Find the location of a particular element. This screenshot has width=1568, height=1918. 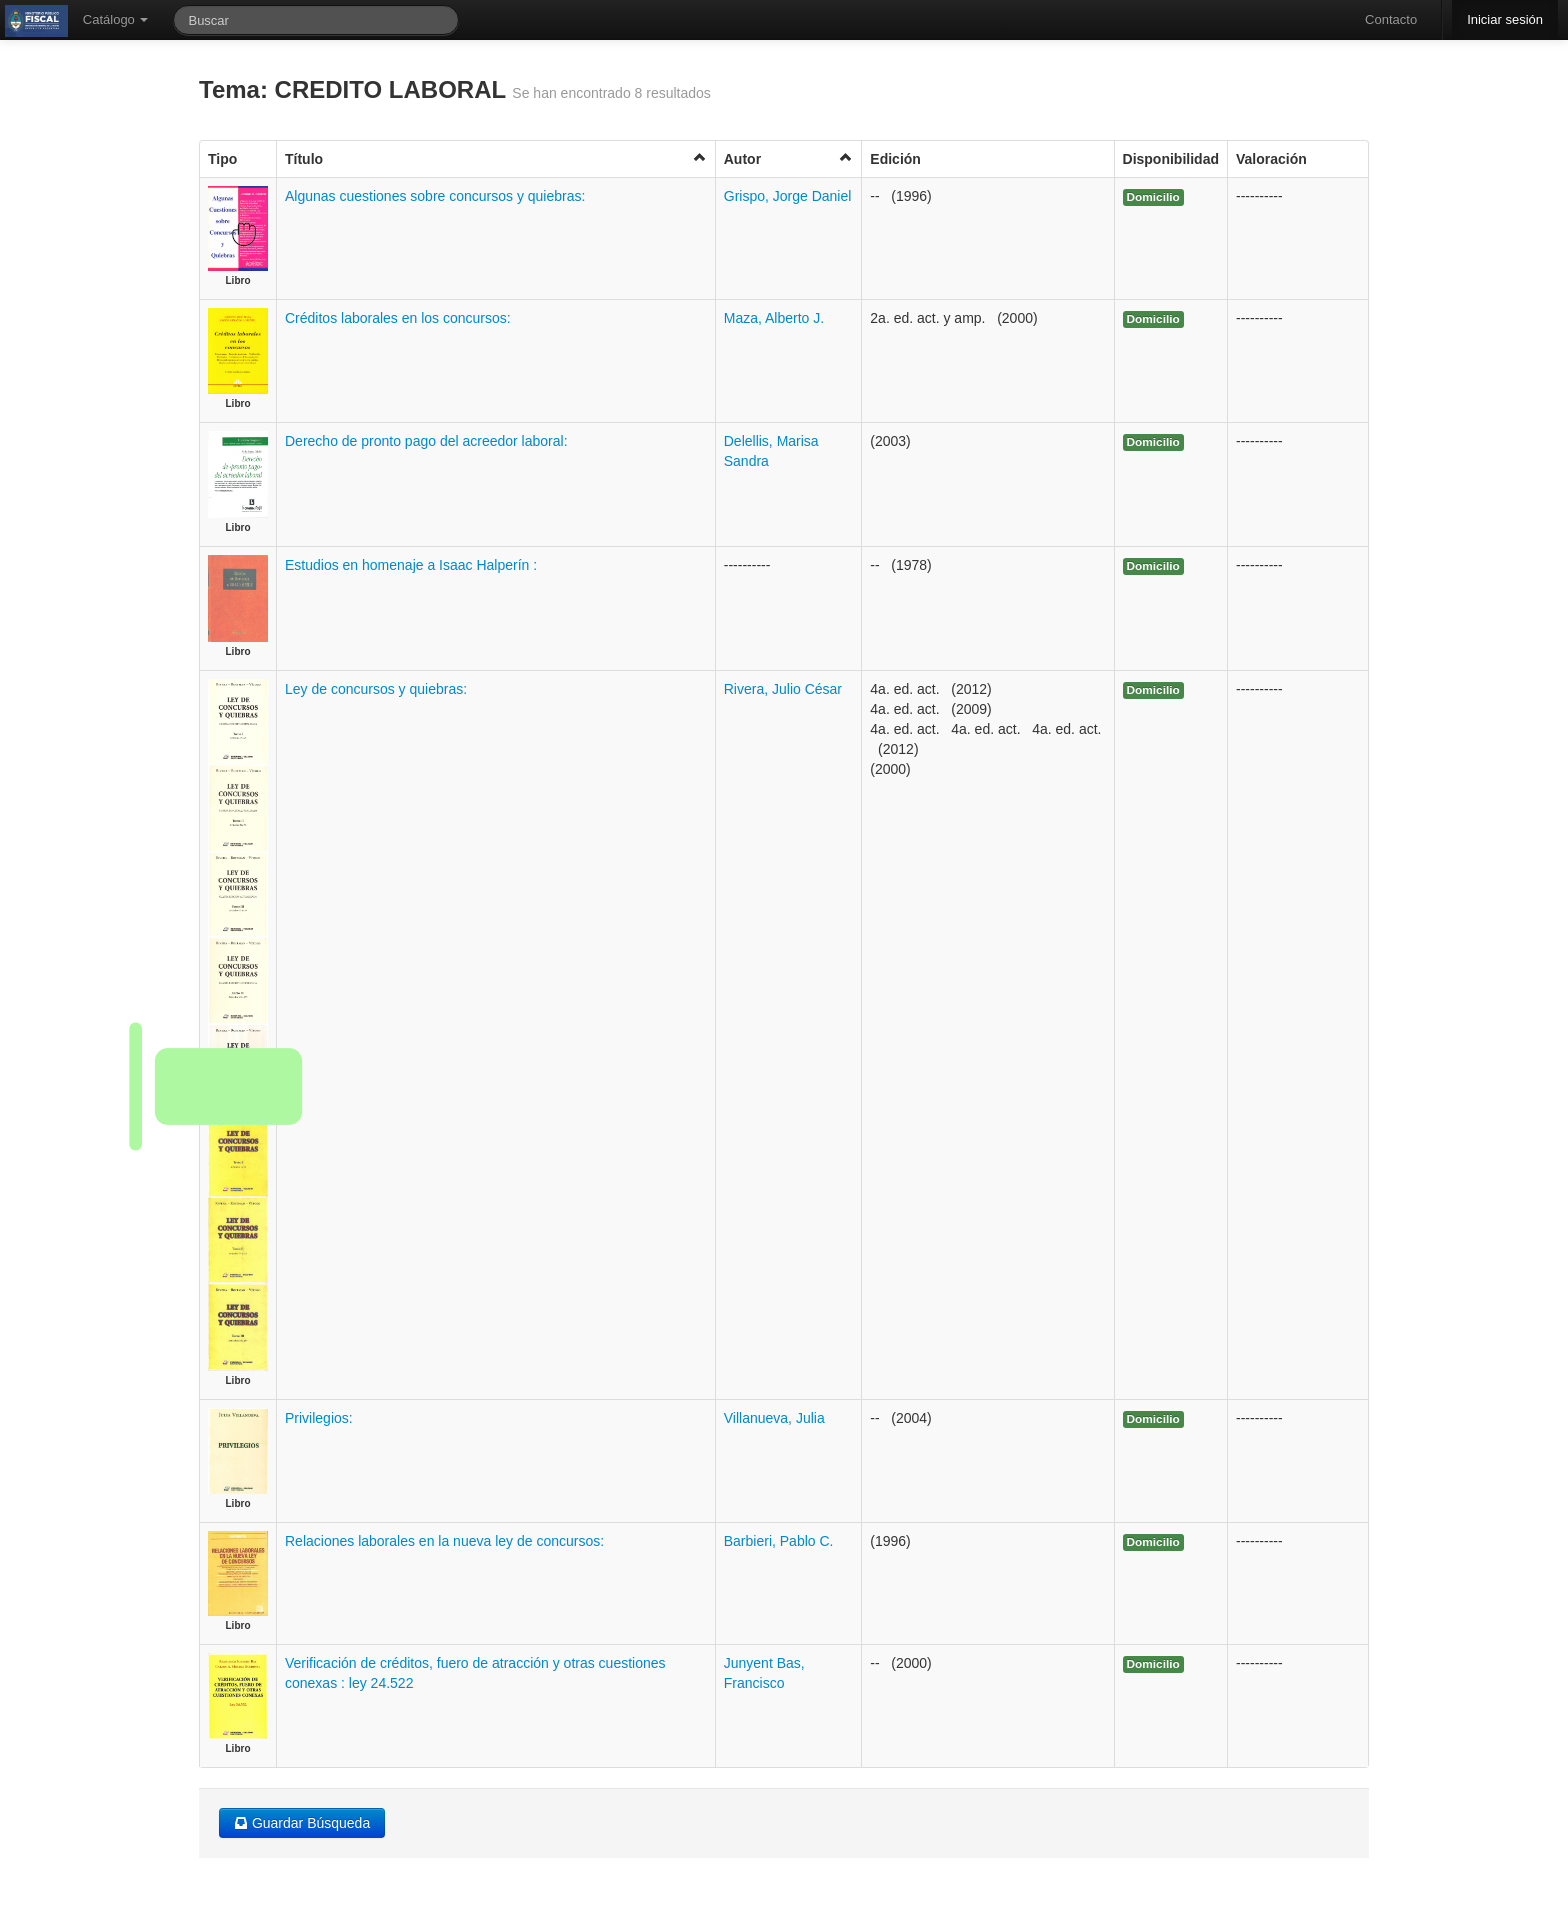

drag to reposition an element is located at coordinates (244, 231).